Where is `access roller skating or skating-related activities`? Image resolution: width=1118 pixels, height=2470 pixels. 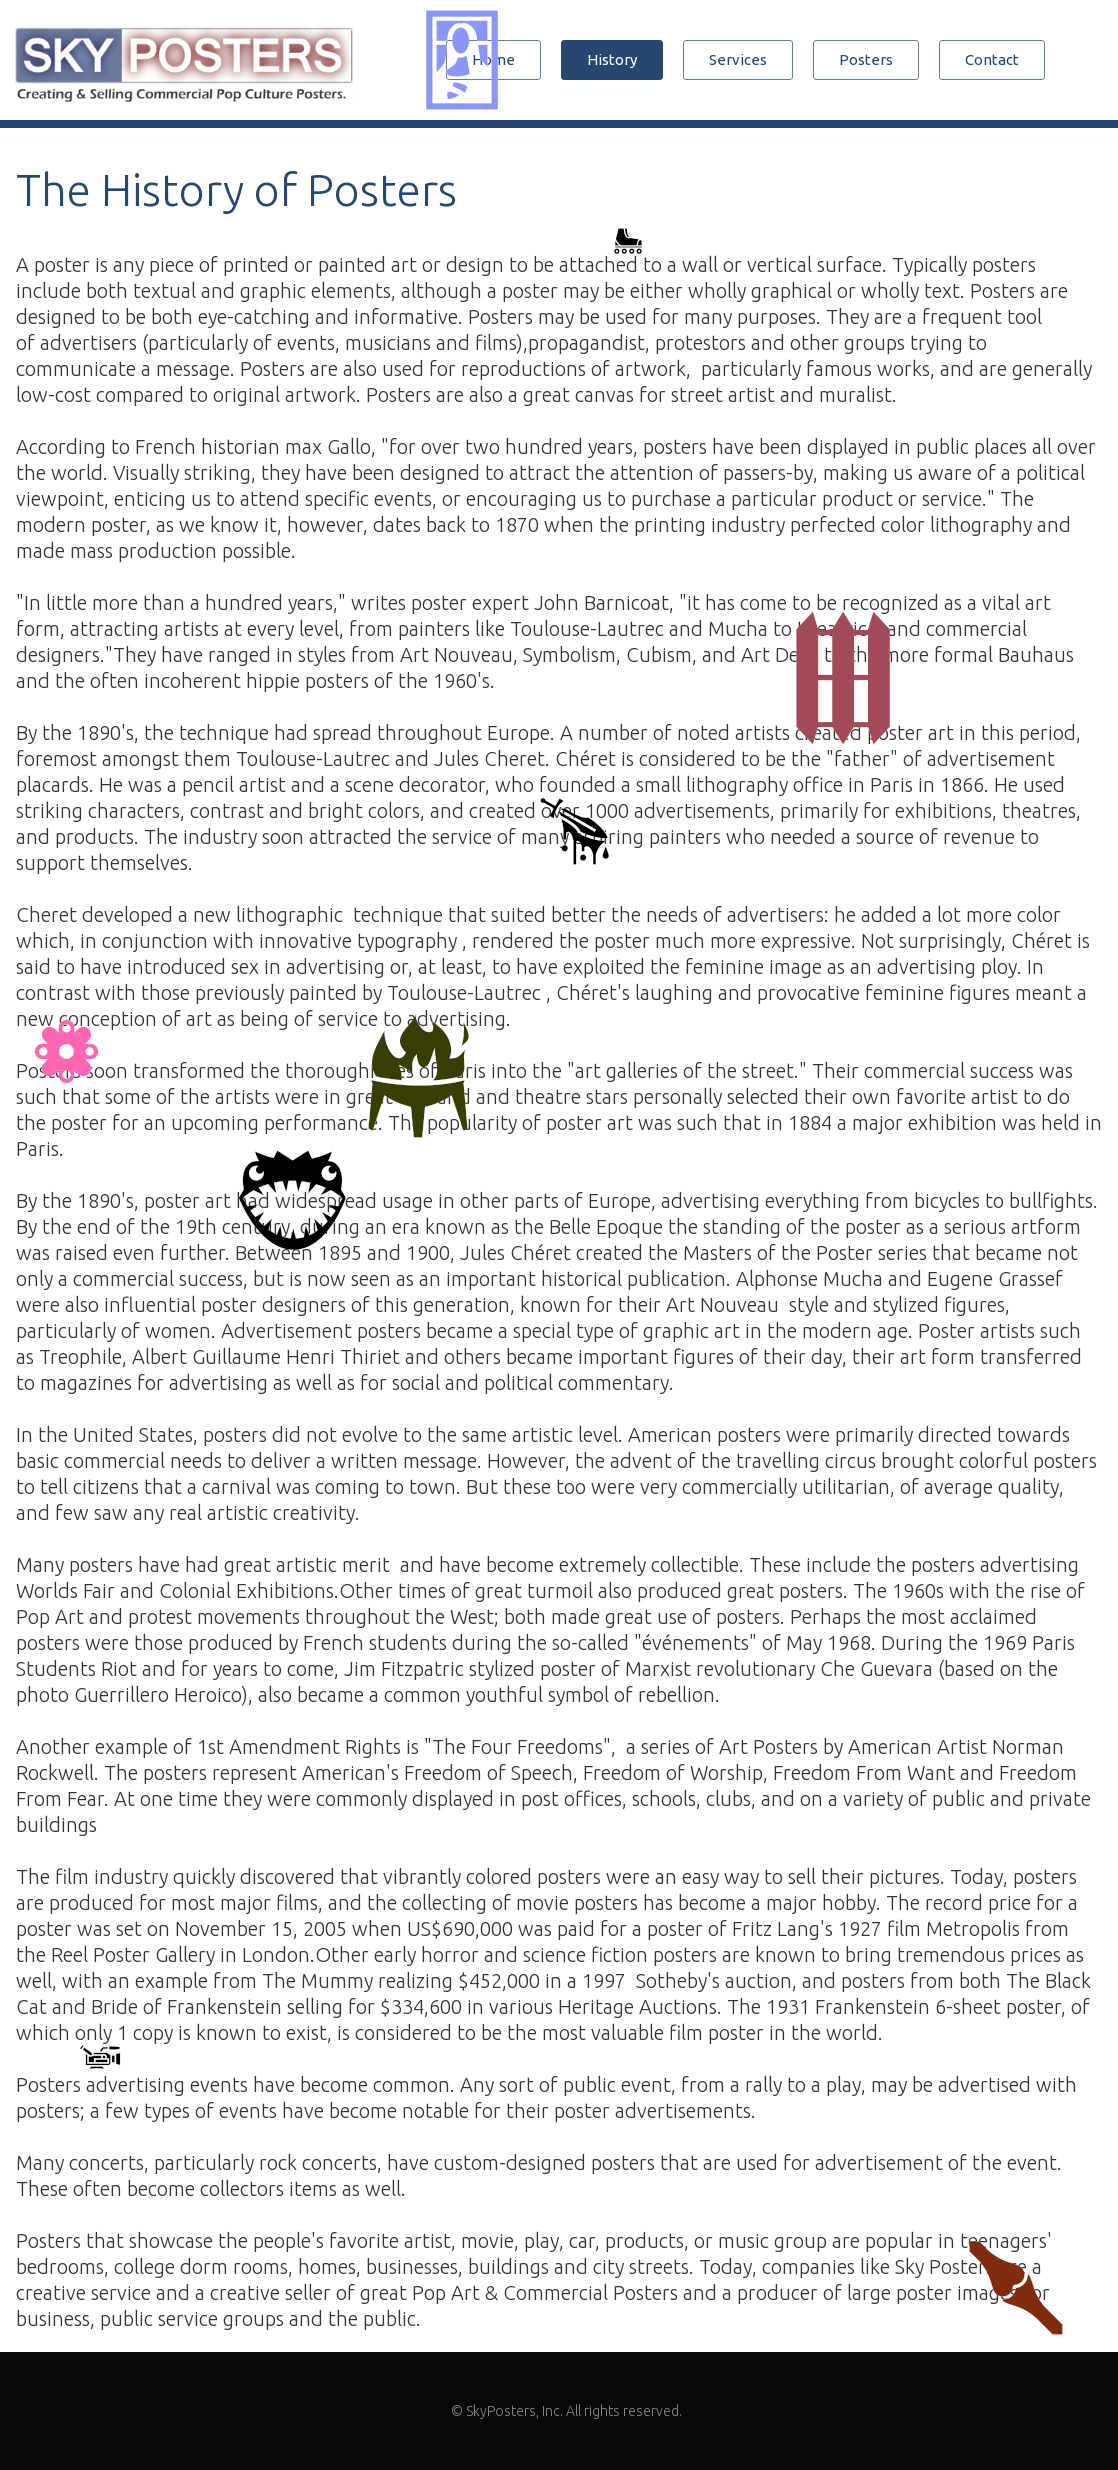 access roller skating or skating-related activities is located at coordinates (628, 239).